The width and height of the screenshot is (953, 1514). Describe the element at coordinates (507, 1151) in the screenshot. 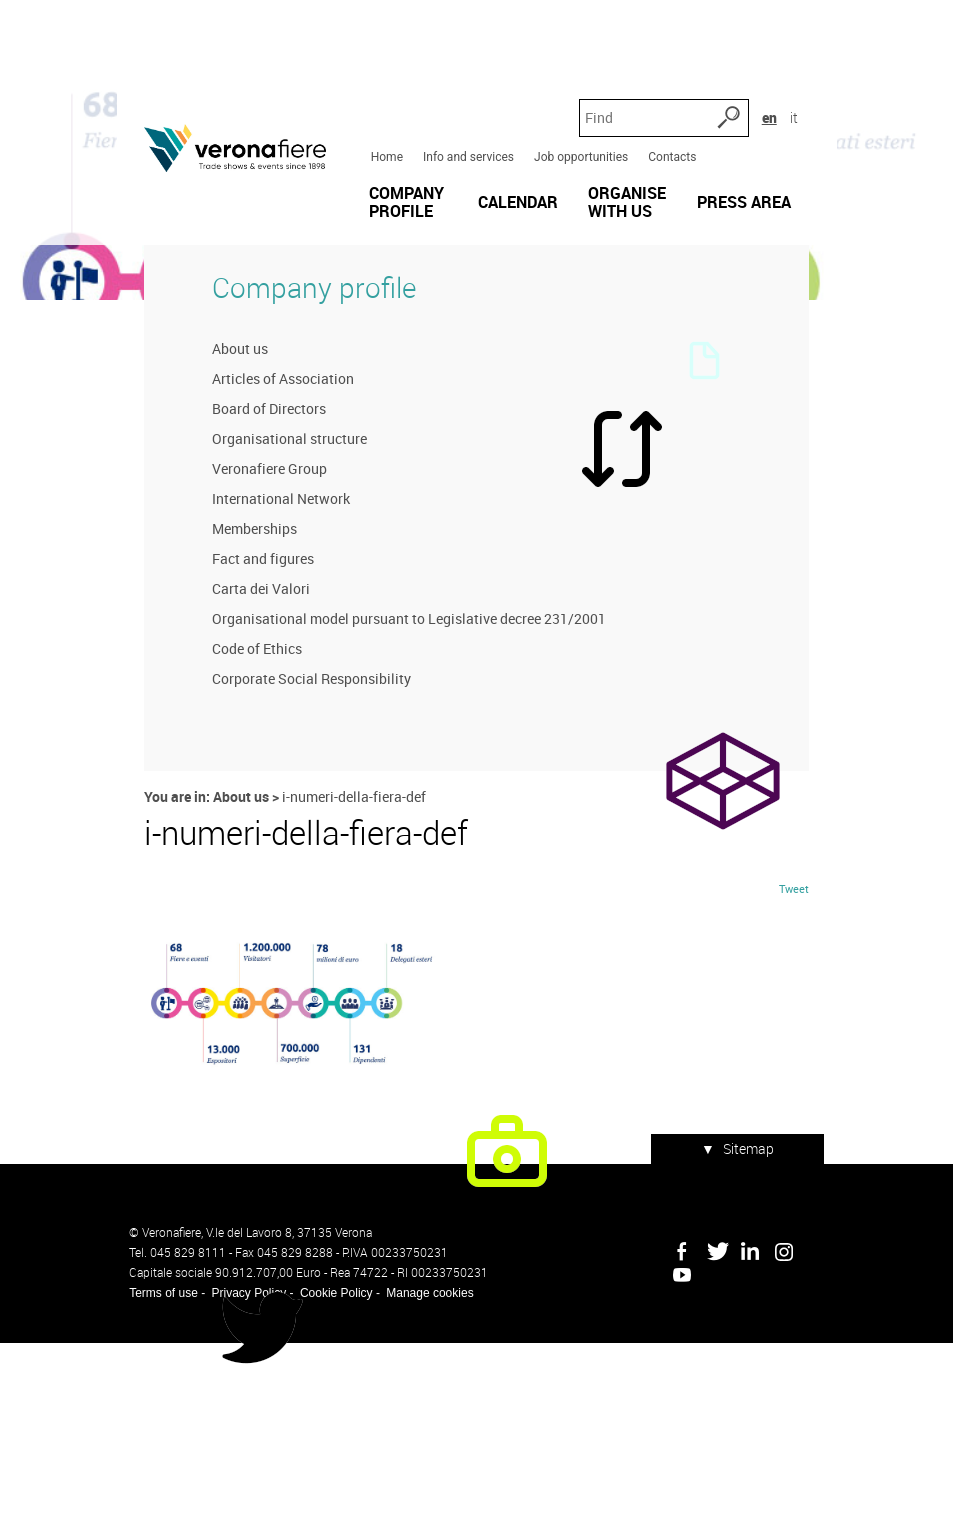

I see `open camera to take a photo` at that location.